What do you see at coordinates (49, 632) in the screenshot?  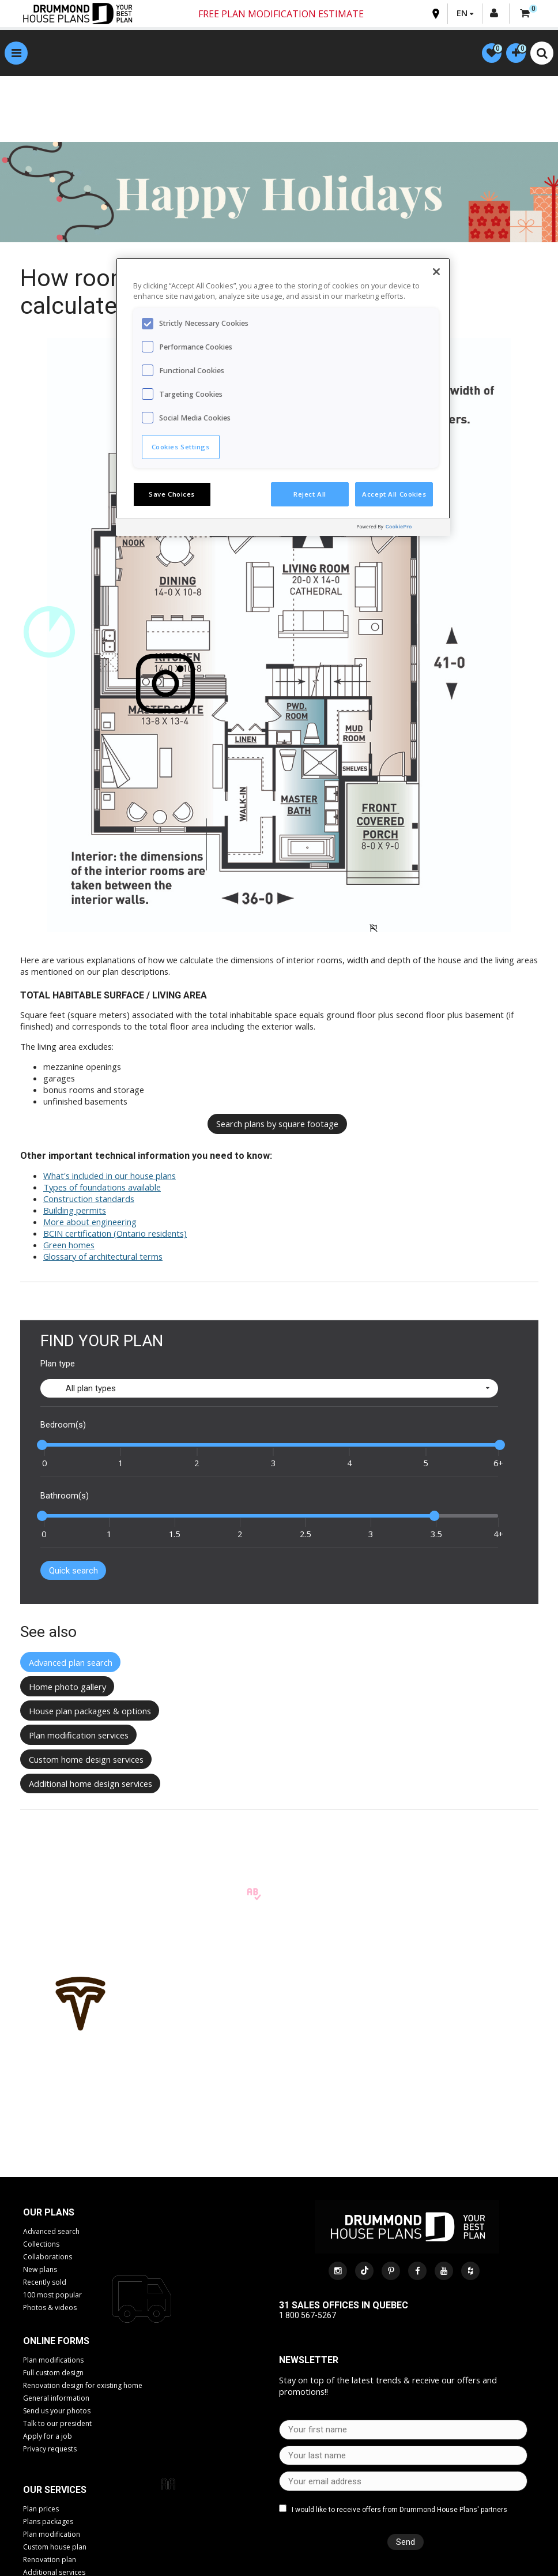 I see `indicates 10% progress or completion` at bounding box center [49, 632].